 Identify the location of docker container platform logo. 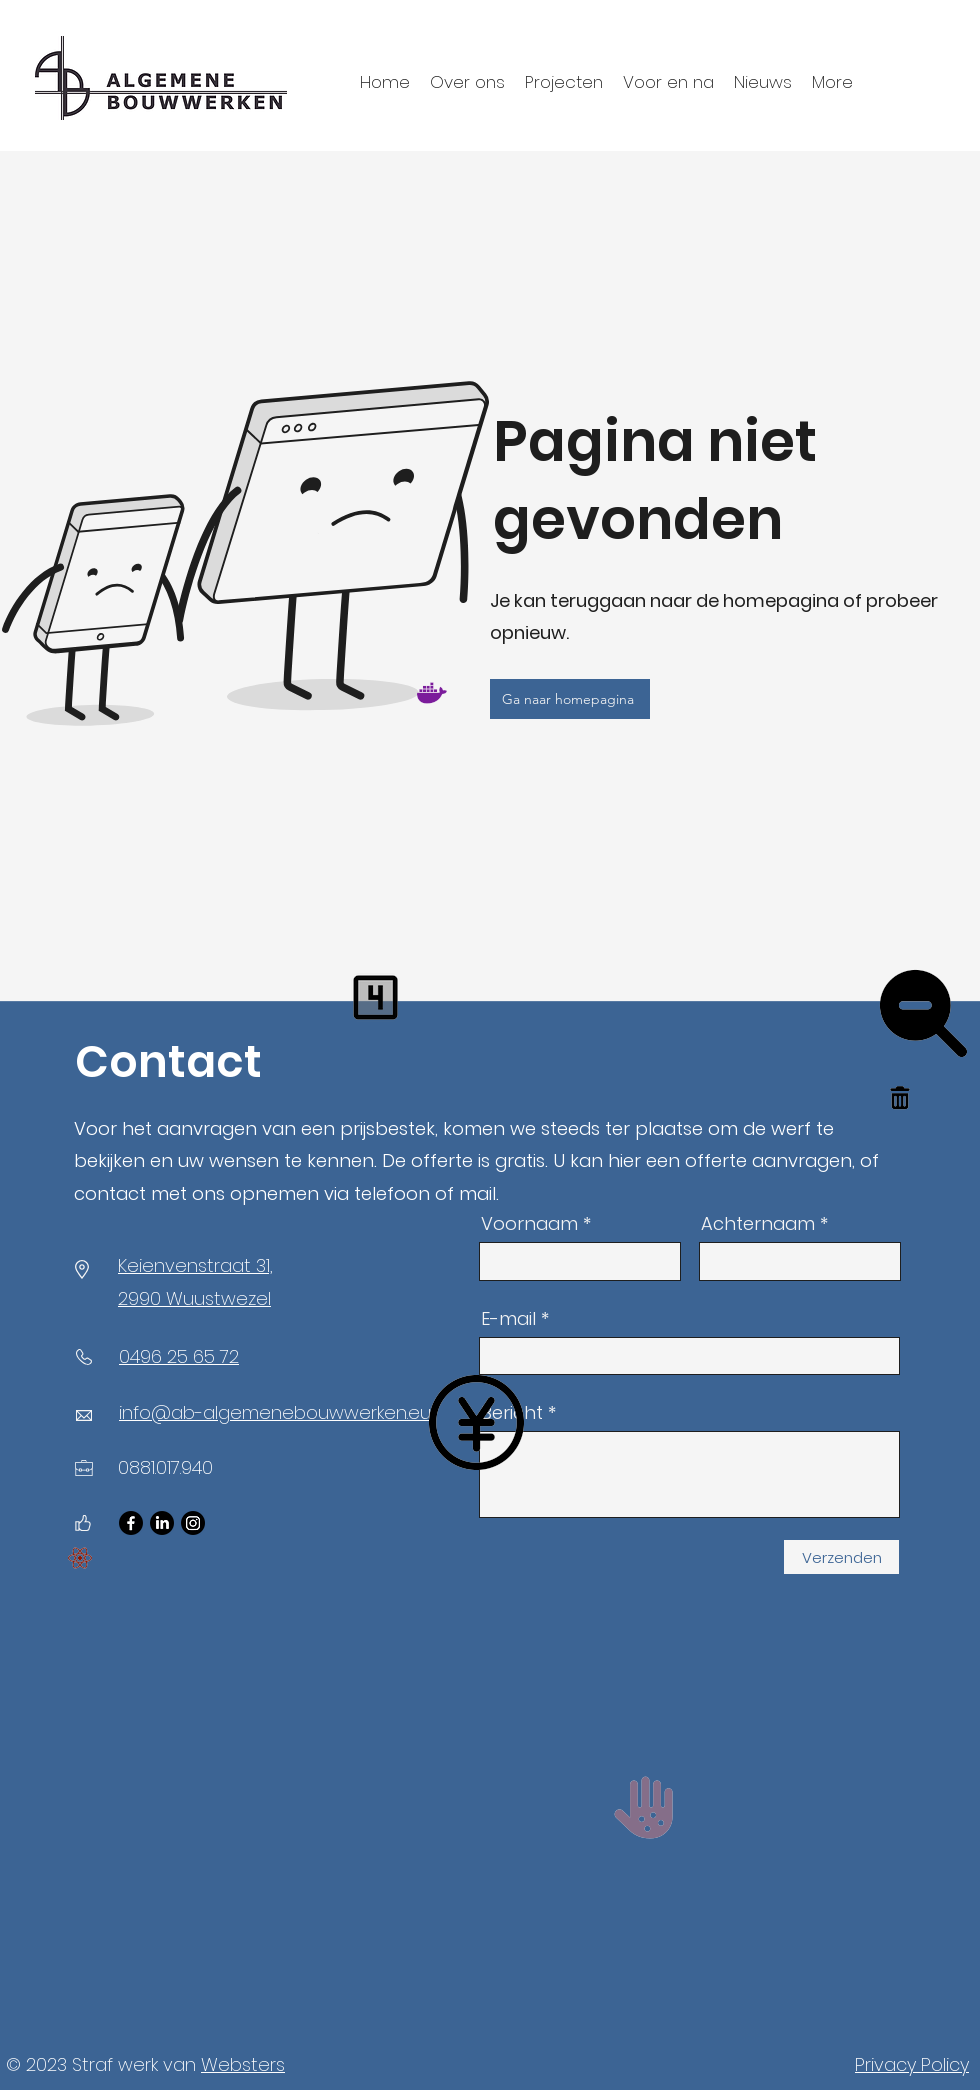
(432, 693).